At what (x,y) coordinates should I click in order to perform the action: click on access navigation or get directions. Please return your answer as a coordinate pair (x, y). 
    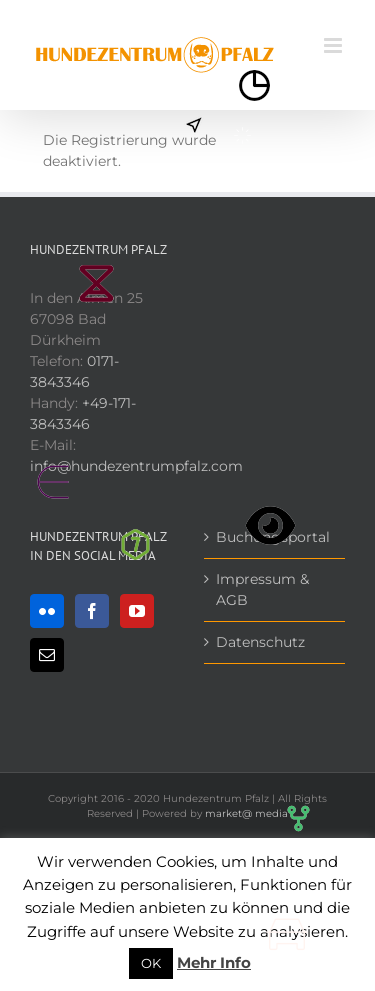
    Looking at the image, I should click on (194, 125).